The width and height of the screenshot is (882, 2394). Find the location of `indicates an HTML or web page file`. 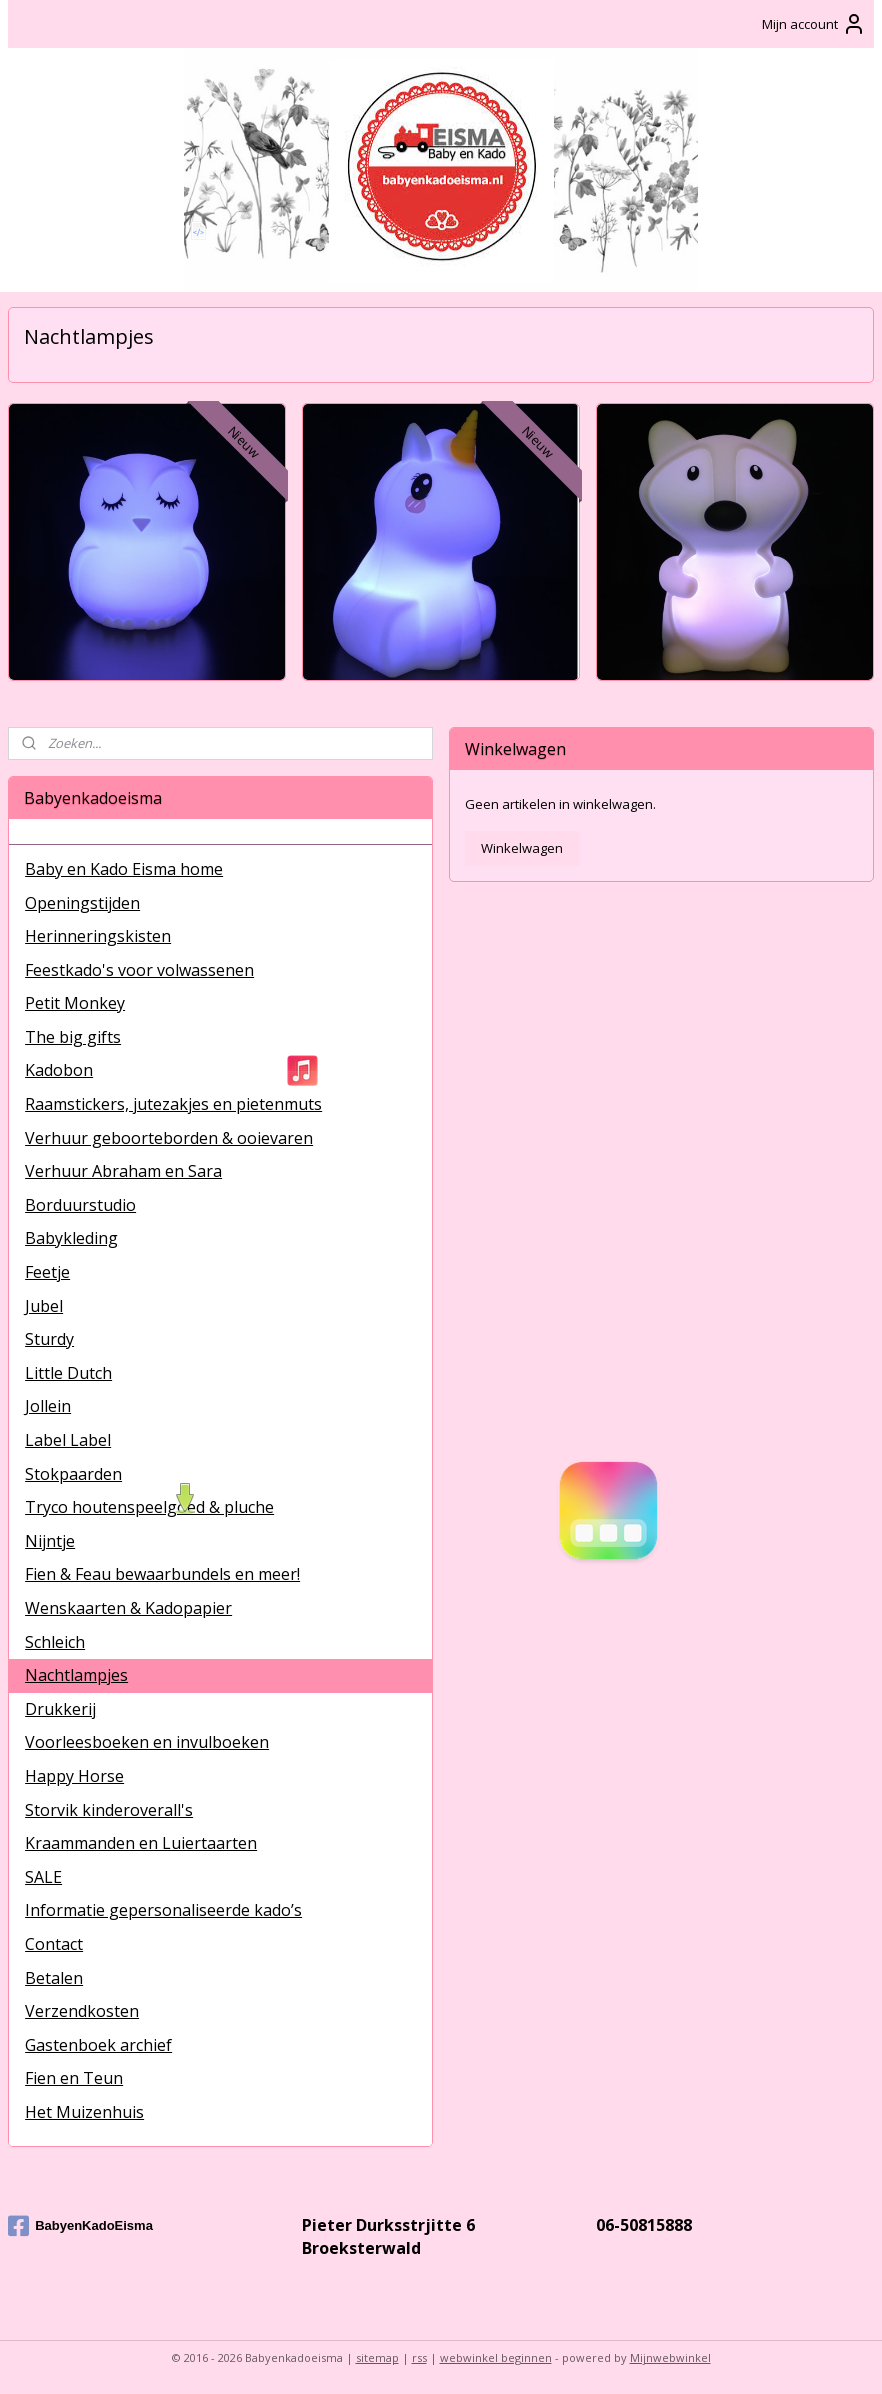

indicates an HTML or web page file is located at coordinates (198, 230).